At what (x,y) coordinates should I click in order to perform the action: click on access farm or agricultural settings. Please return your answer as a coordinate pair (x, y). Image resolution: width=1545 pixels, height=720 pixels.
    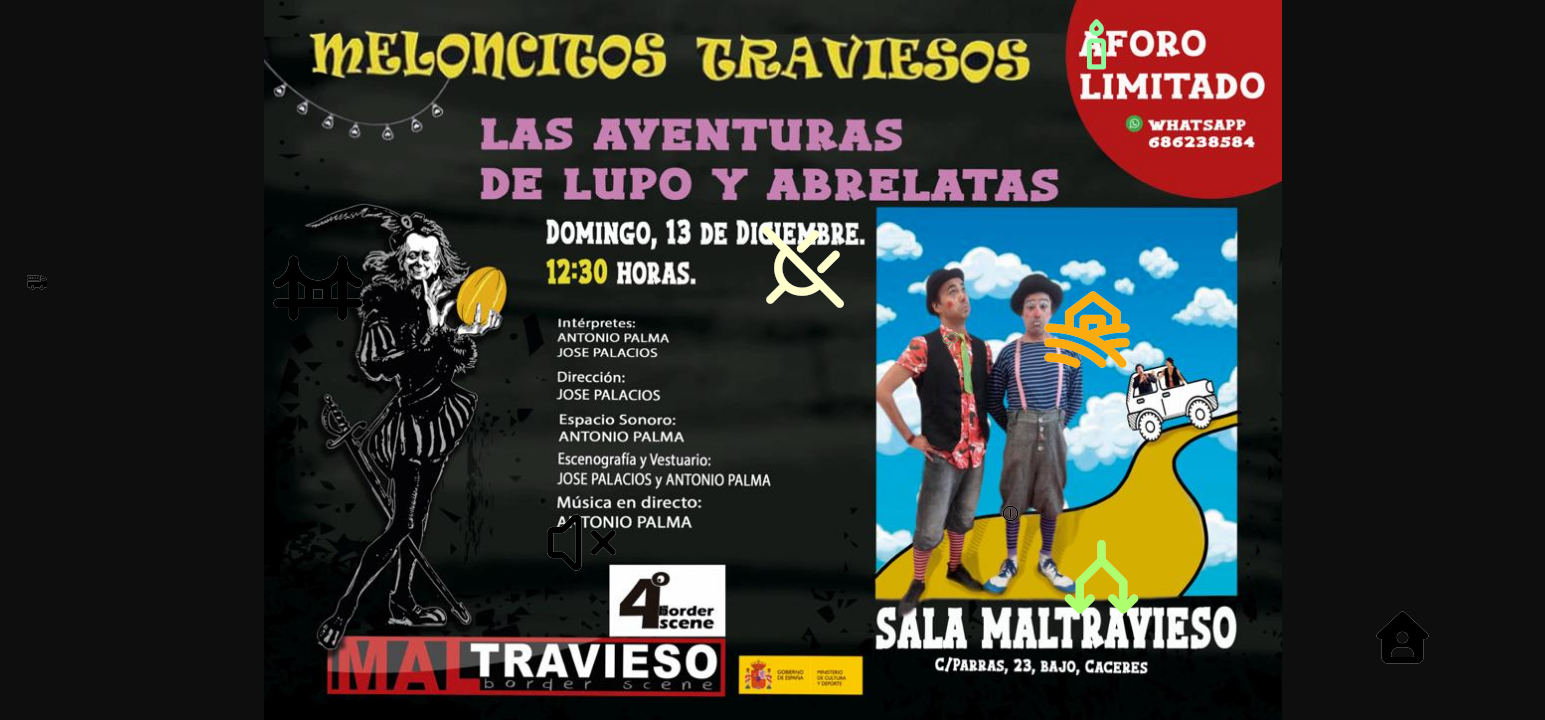
    Looking at the image, I should click on (1087, 331).